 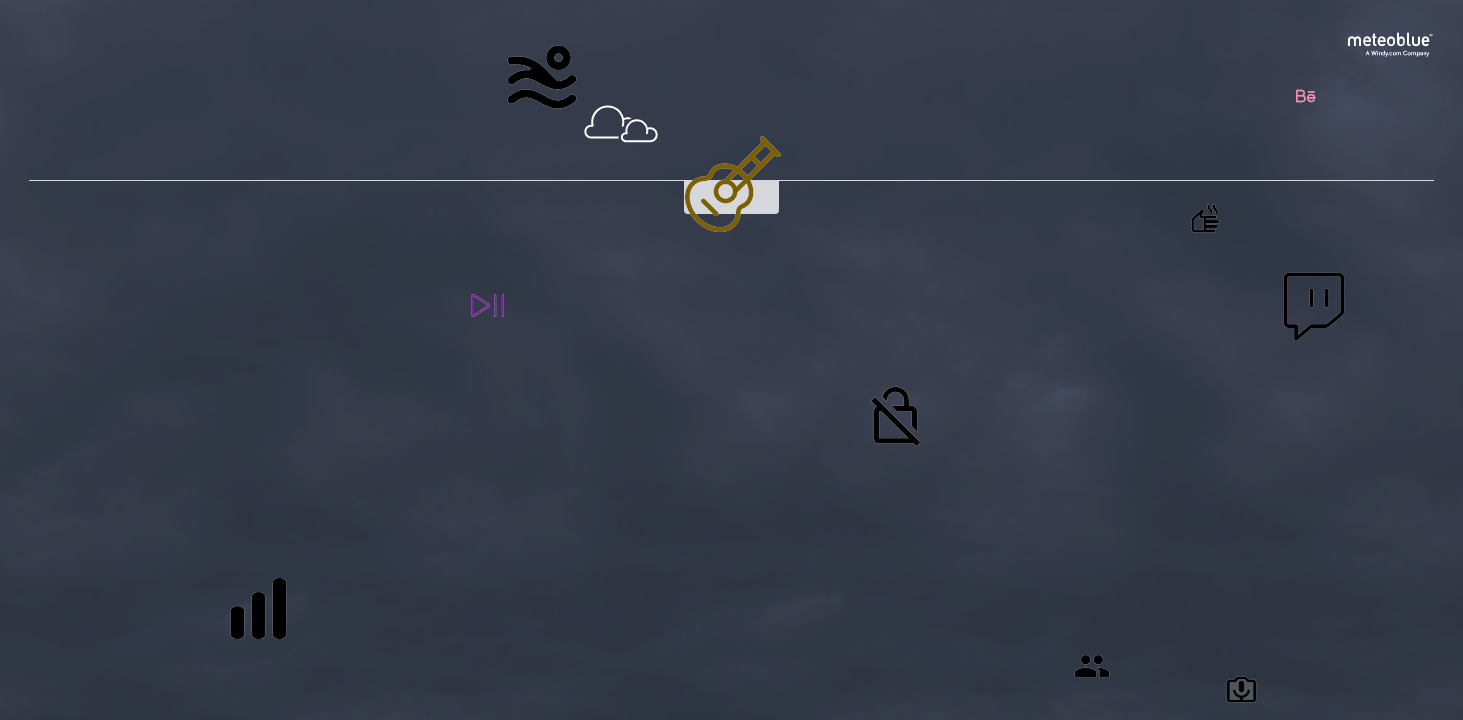 What do you see at coordinates (895, 416) in the screenshot?
I see `indicates an unencrypted or insecure email connection` at bounding box center [895, 416].